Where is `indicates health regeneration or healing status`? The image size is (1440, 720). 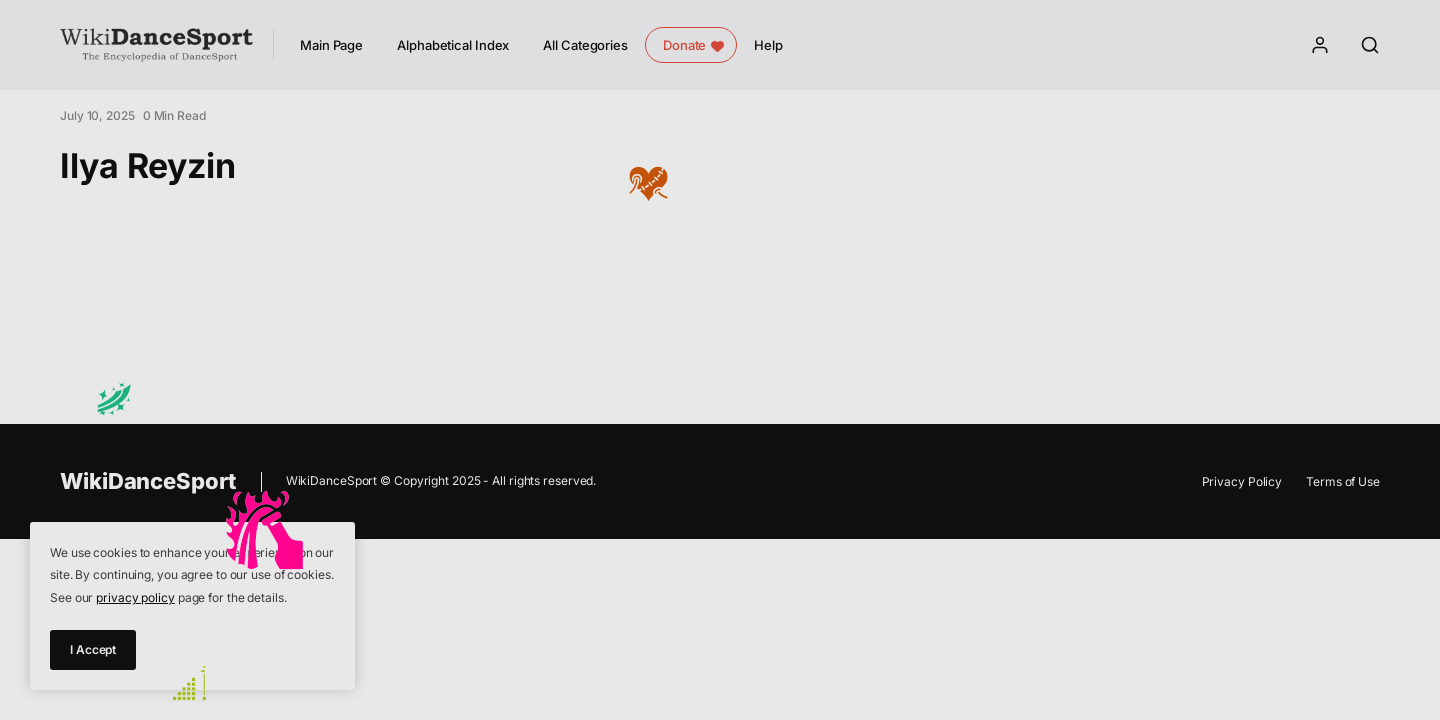
indicates health regeneration or healing status is located at coordinates (648, 184).